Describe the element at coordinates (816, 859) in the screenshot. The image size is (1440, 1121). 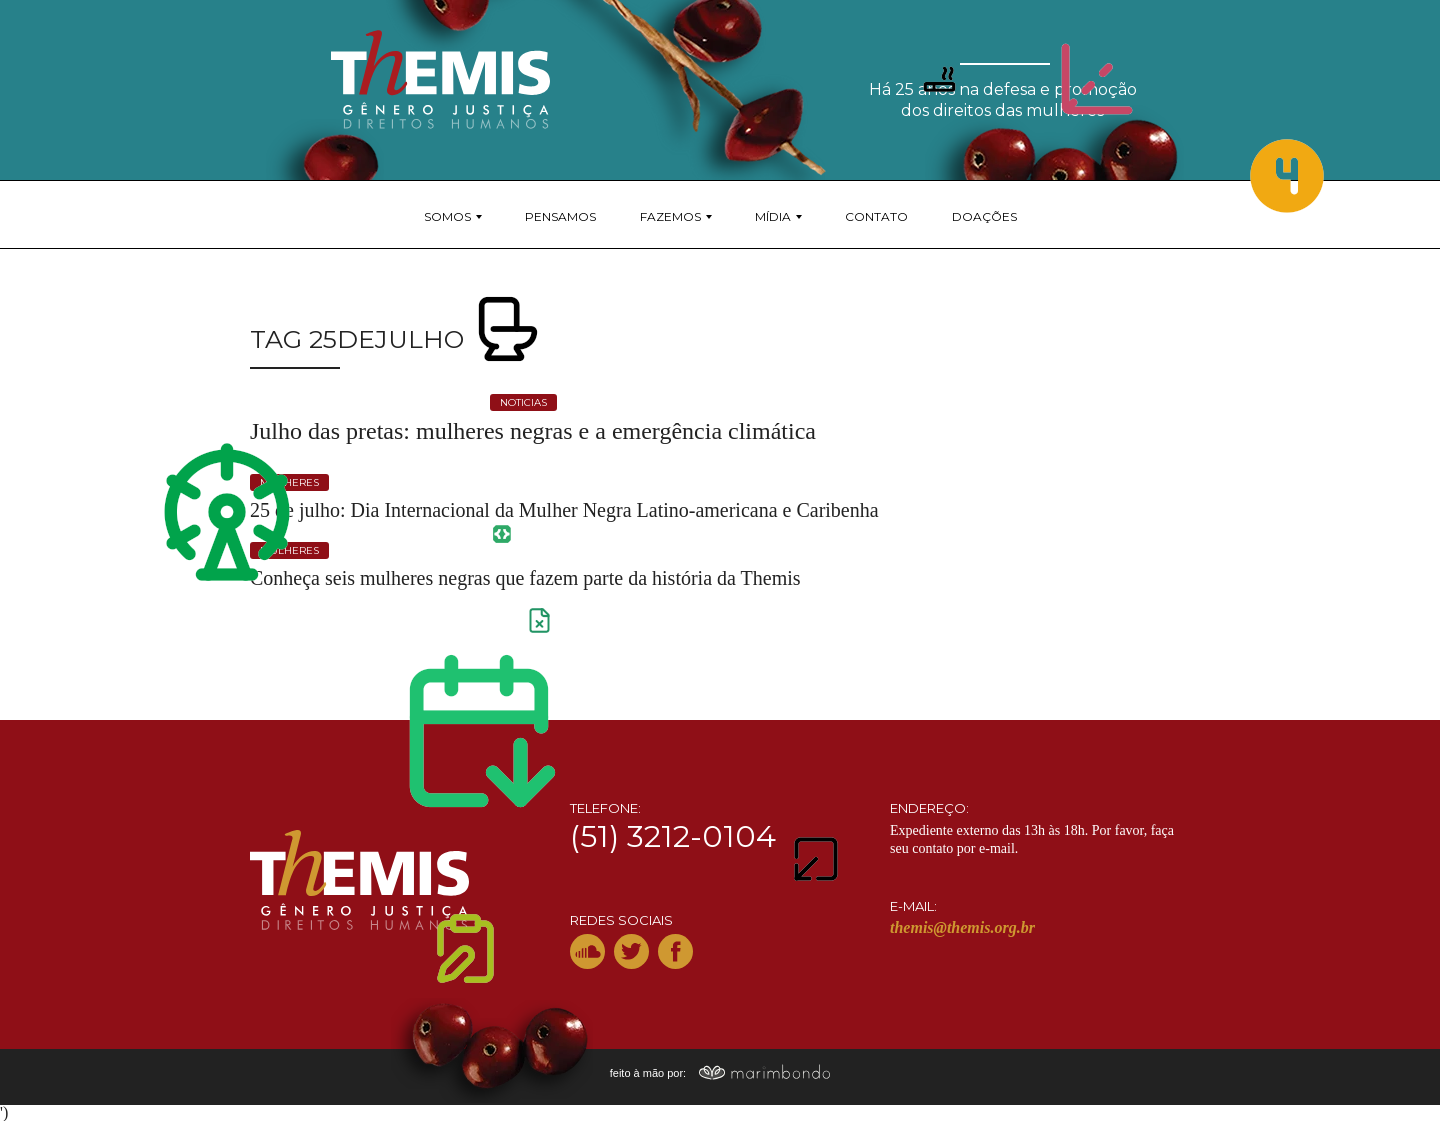
I see `move content outside the current container` at that location.